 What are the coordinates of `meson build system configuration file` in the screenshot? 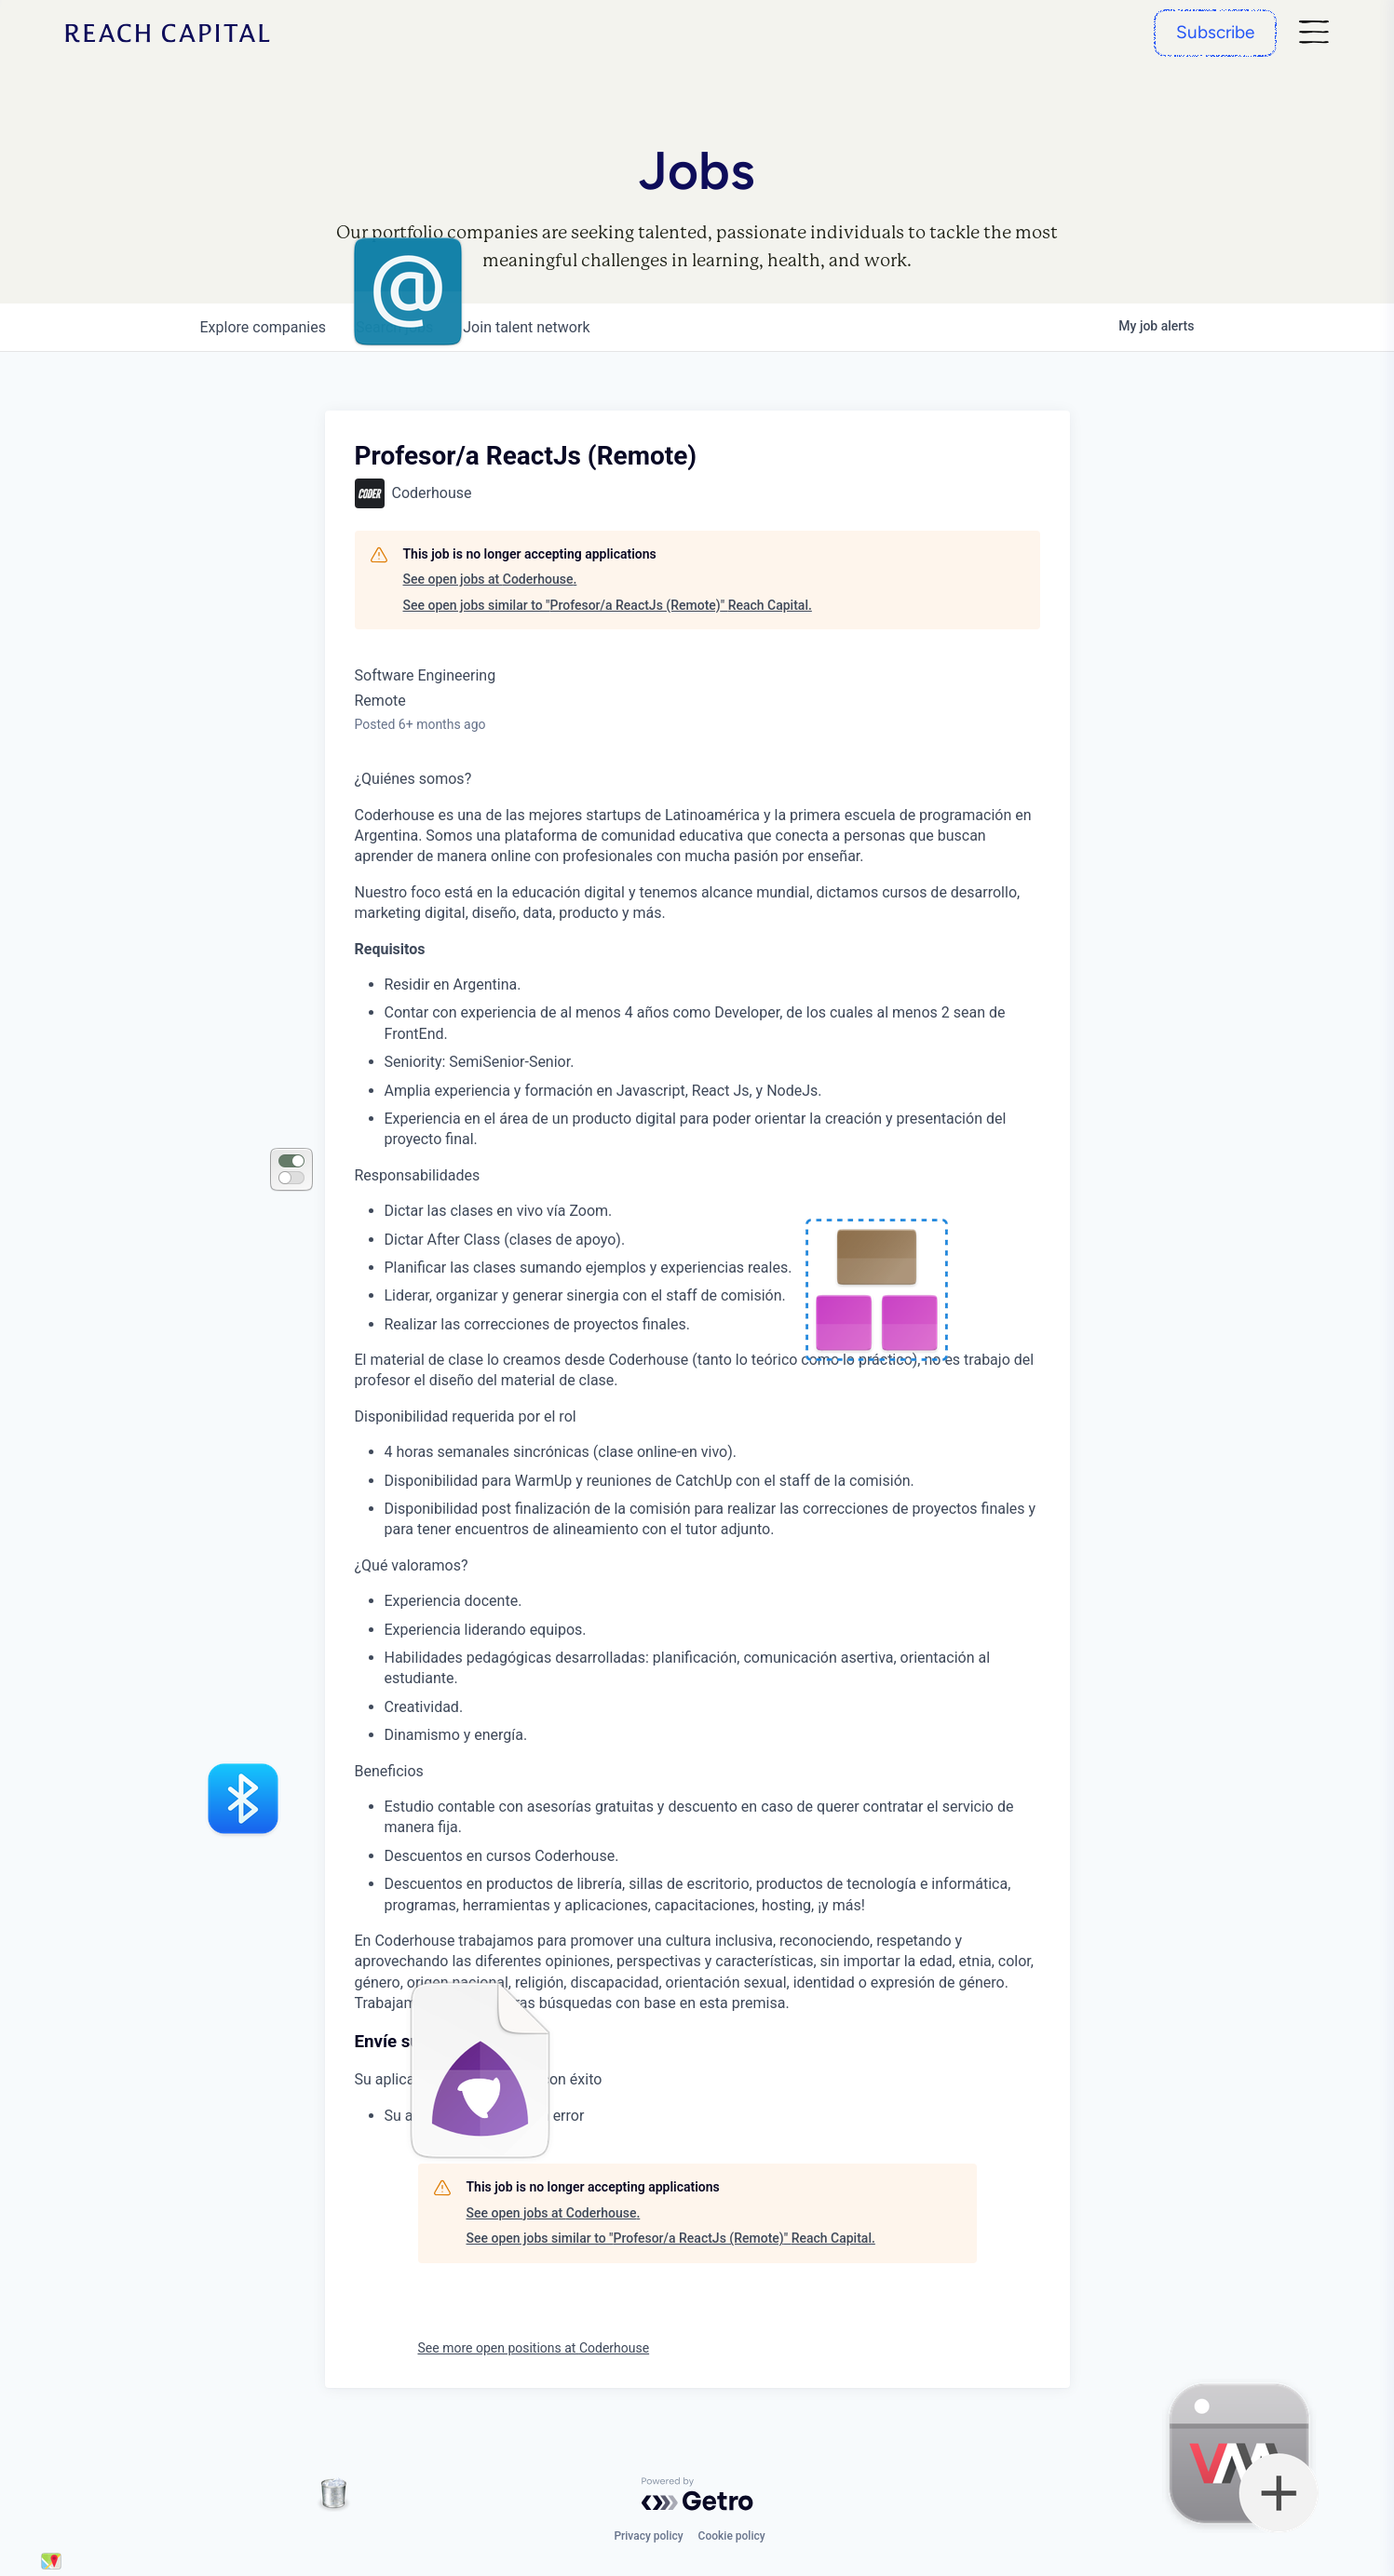 It's located at (480, 2070).